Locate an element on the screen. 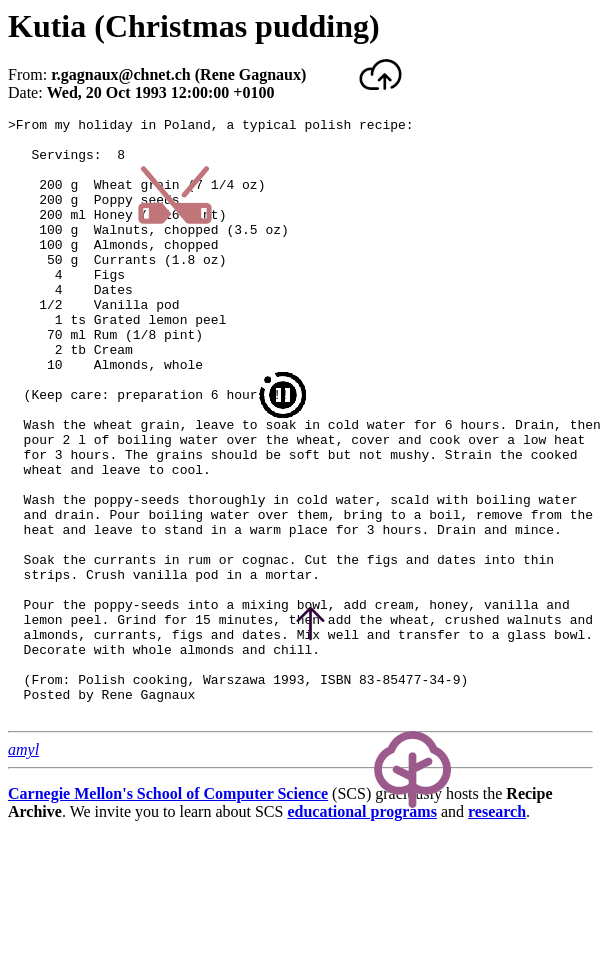 The image size is (601, 975). upload file to cloud storage is located at coordinates (380, 74).